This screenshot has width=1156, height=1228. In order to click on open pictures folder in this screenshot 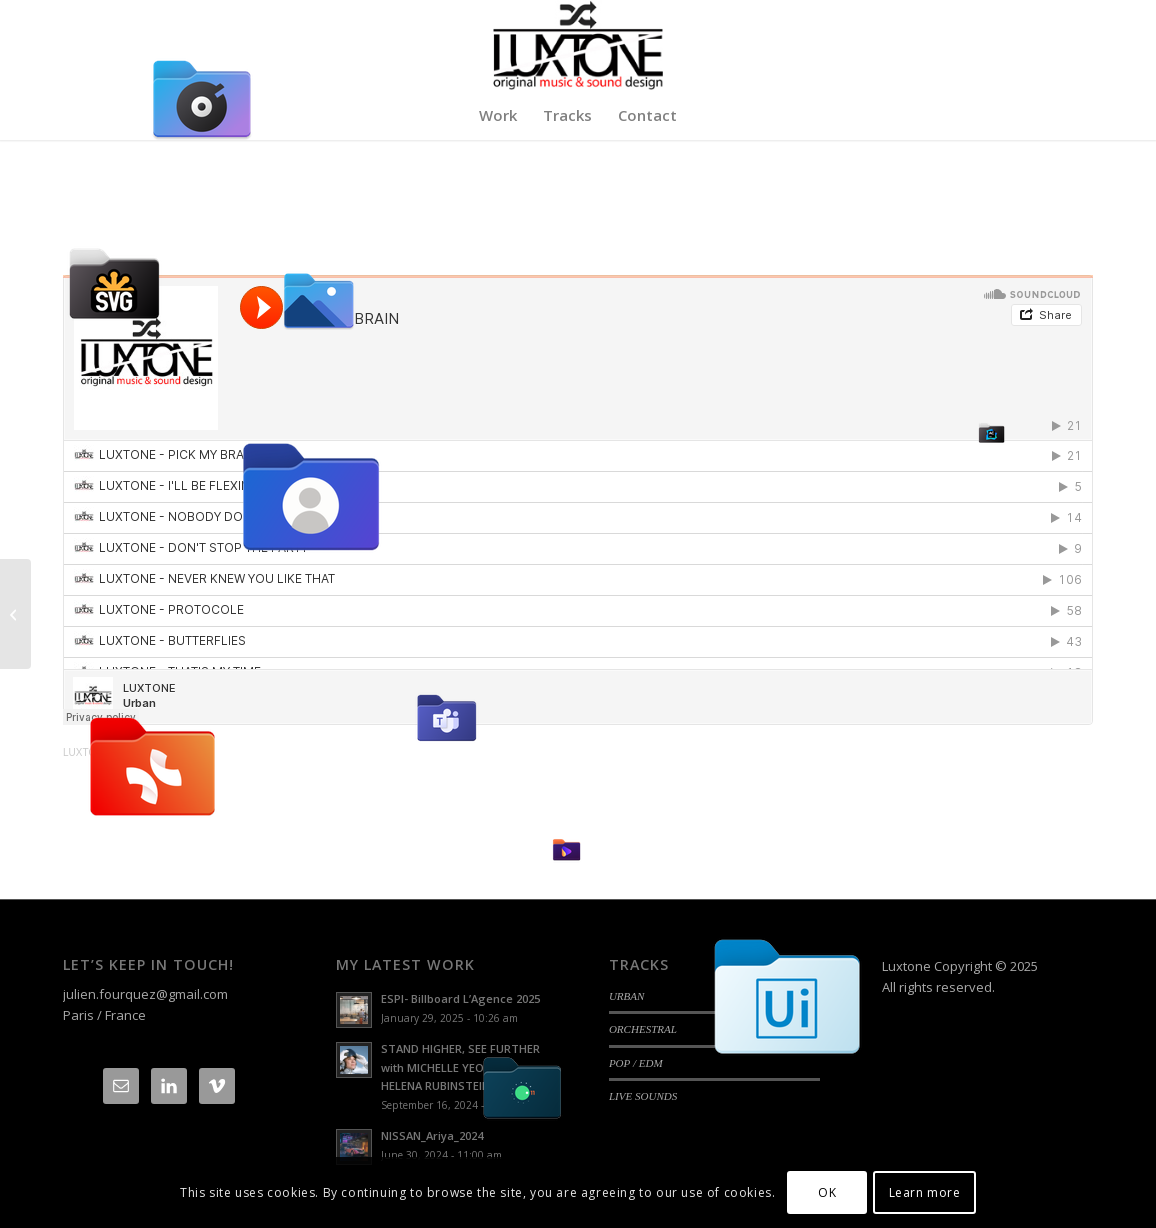, I will do `click(318, 302)`.